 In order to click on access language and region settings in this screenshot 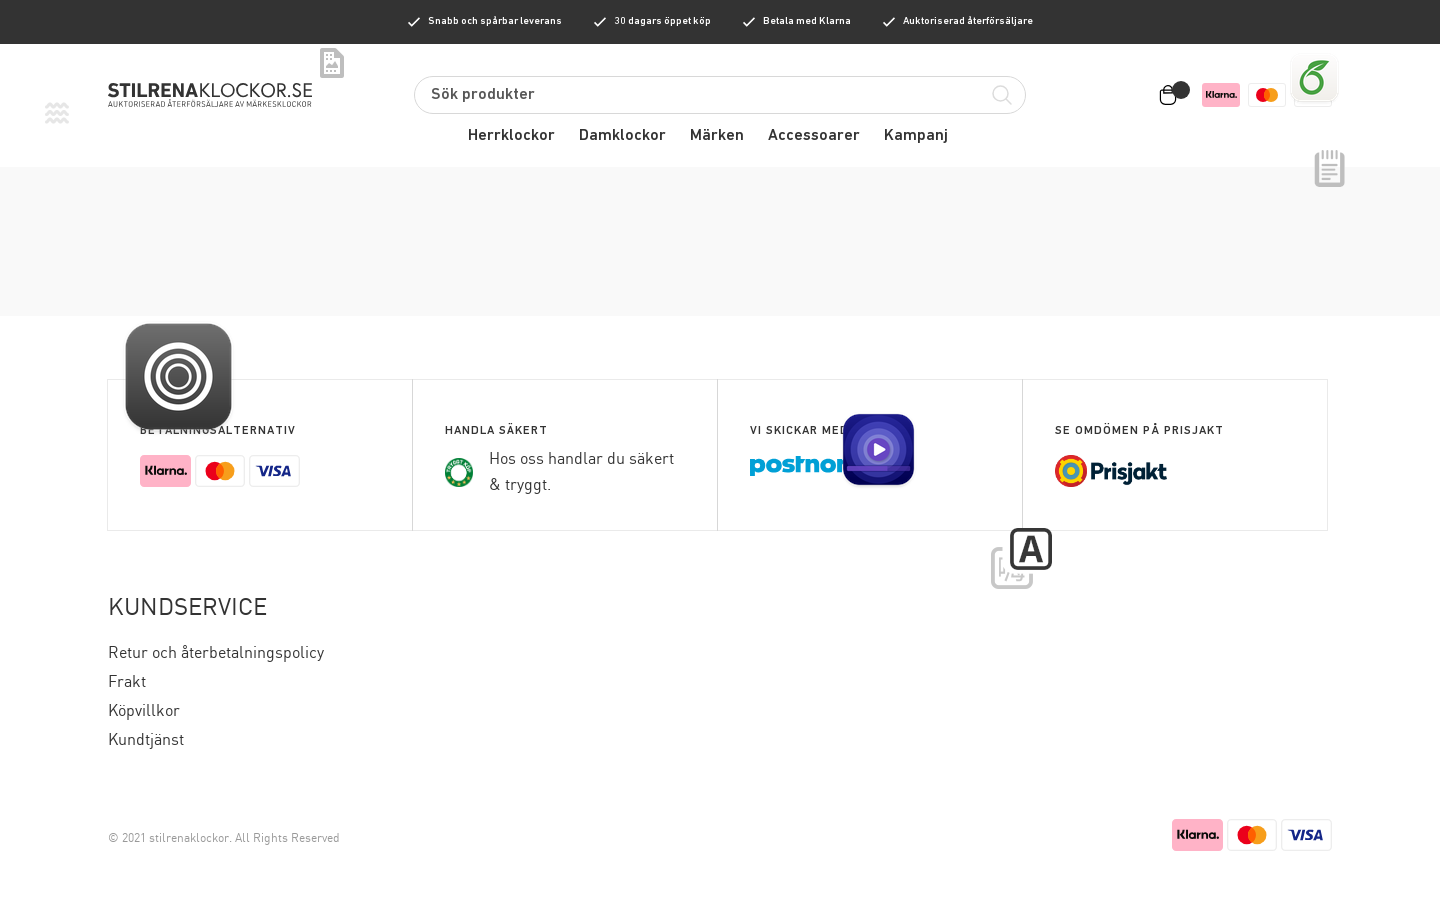, I will do `click(1021, 558)`.